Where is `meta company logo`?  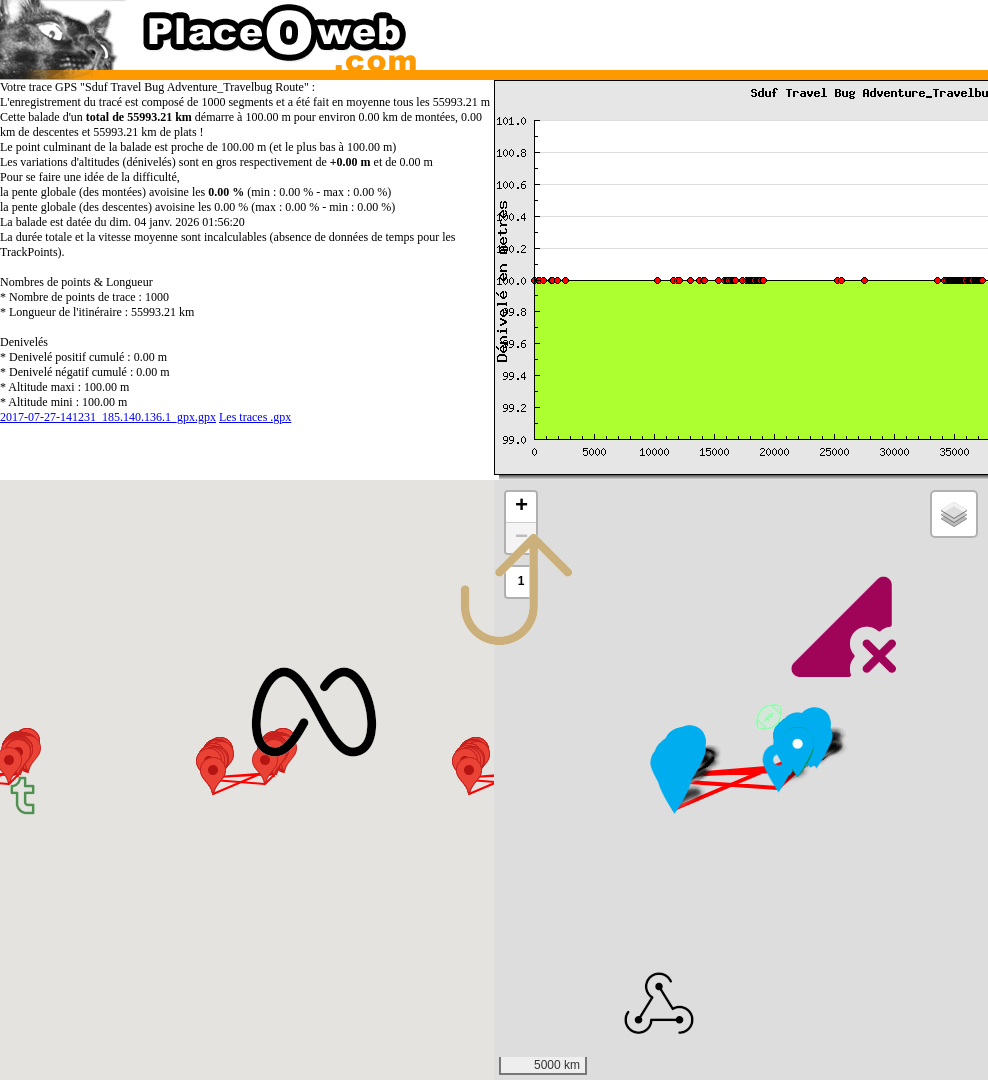 meta company logo is located at coordinates (314, 712).